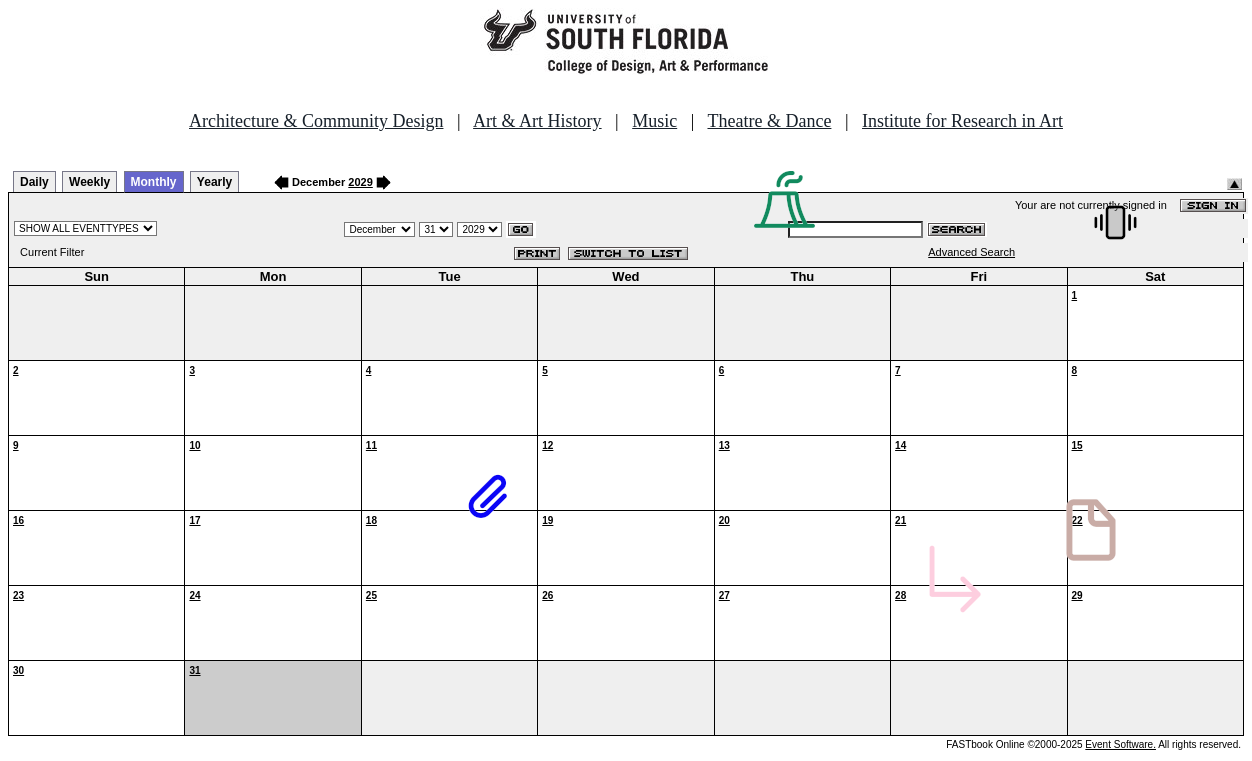 The image size is (1252, 761). What do you see at coordinates (784, 203) in the screenshot?
I see `indicates nuclear power or energy facility` at bounding box center [784, 203].